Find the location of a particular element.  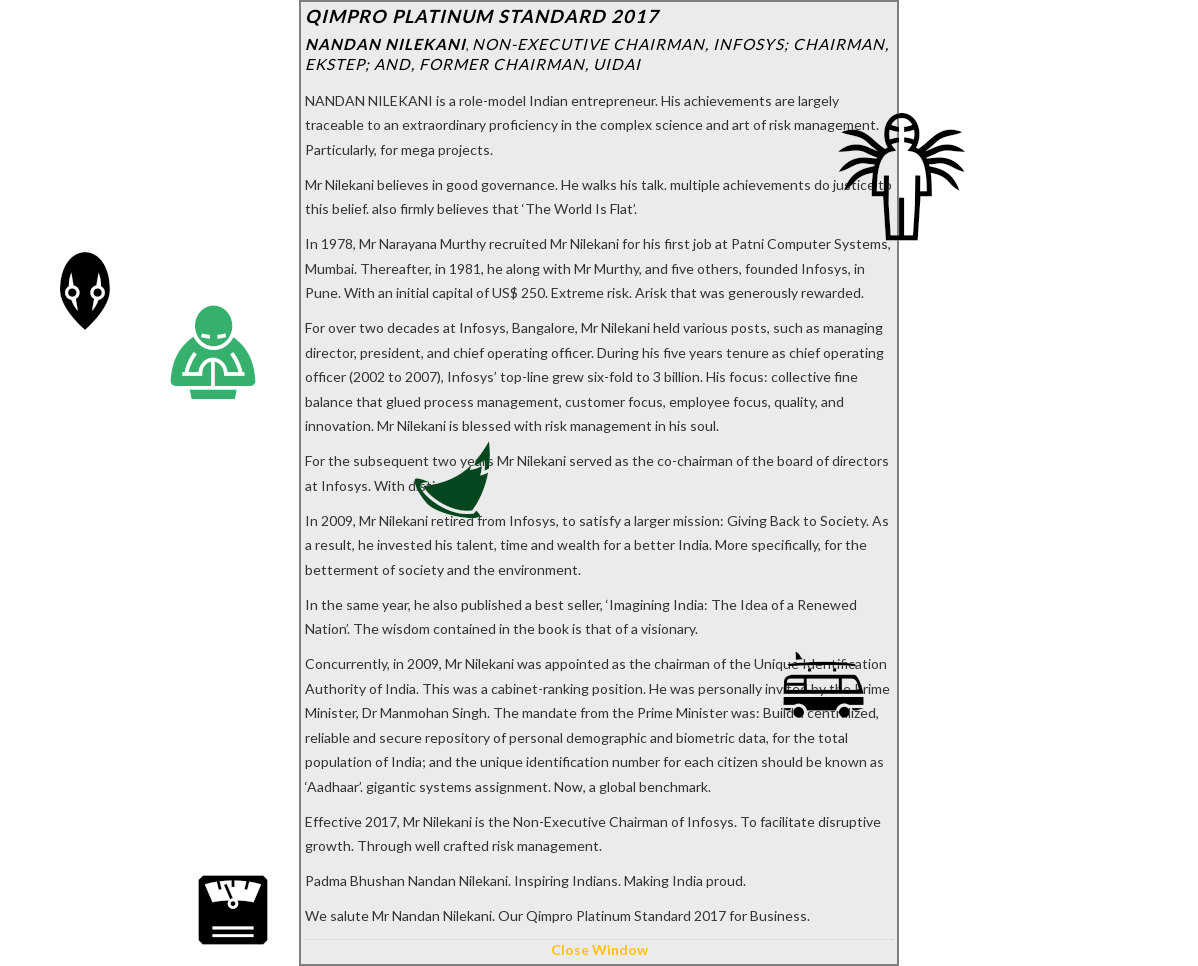

select architect or builder character class is located at coordinates (85, 291).